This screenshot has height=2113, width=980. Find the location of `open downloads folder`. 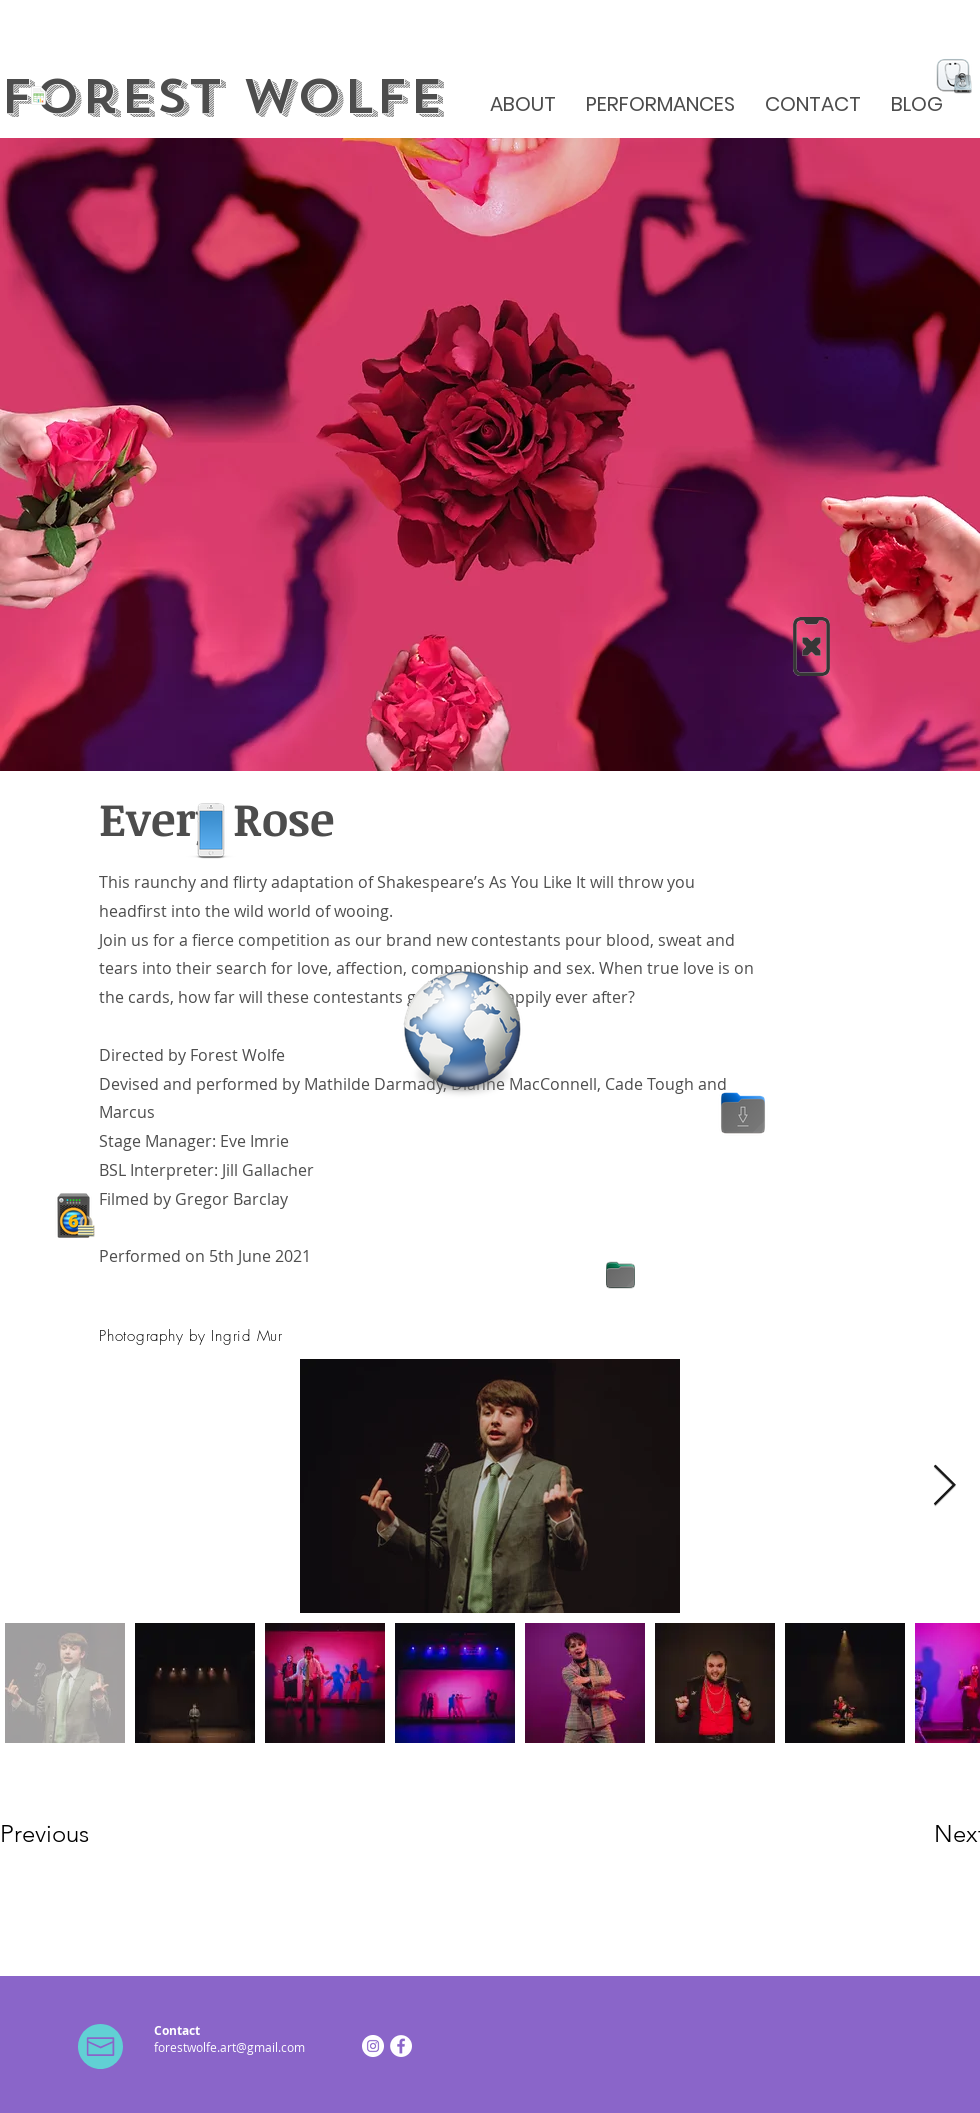

open downloads folder is located at coordinates (743, 1113).